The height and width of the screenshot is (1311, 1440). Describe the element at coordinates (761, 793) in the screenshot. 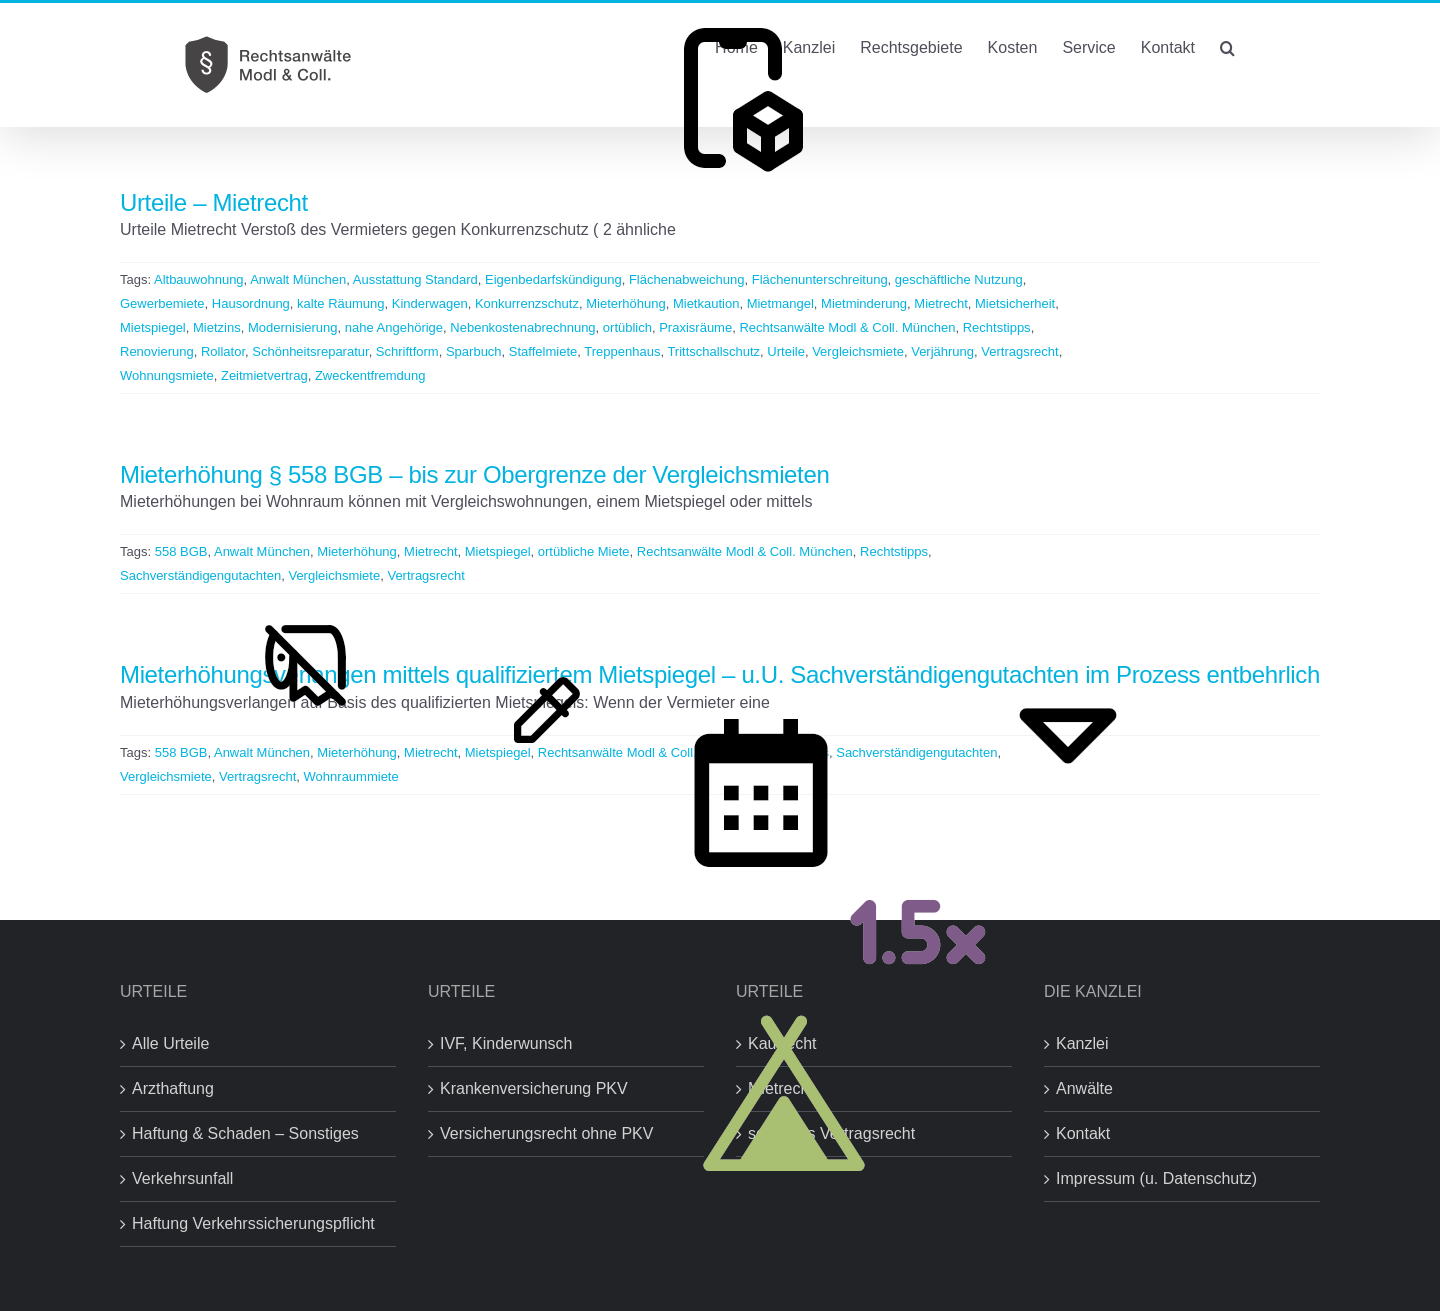

I see `view calendar or schedule` at that location.